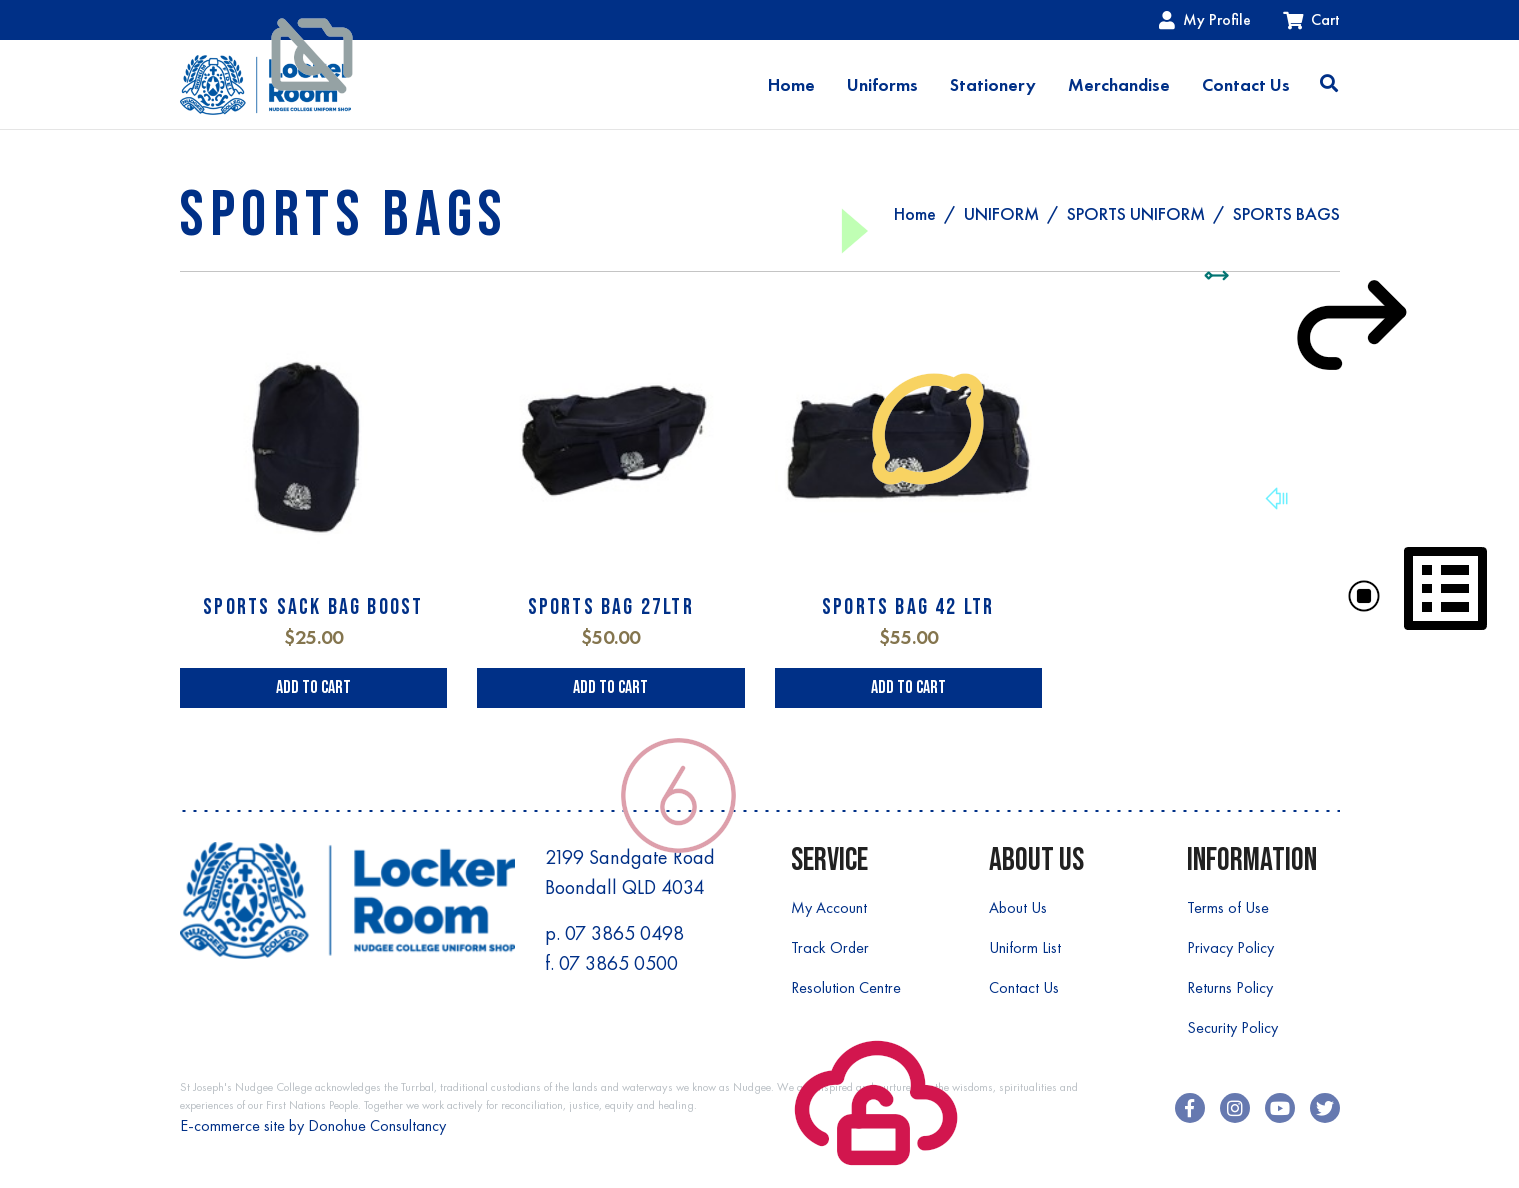  I want to click on view list details or summary, so click(1445, 588).